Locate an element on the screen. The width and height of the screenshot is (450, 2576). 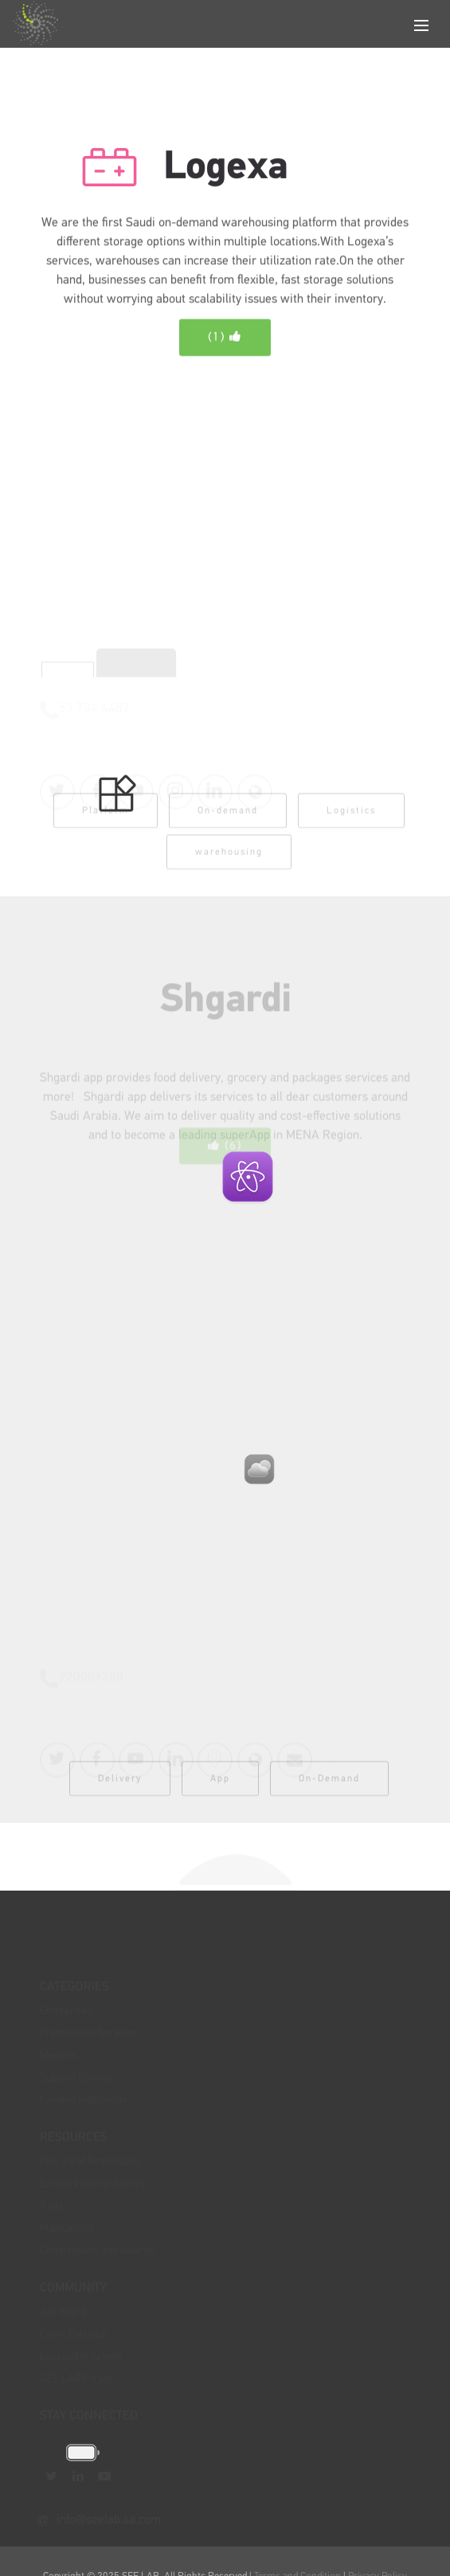
open the weather app is located at coordinates (259, 1469).